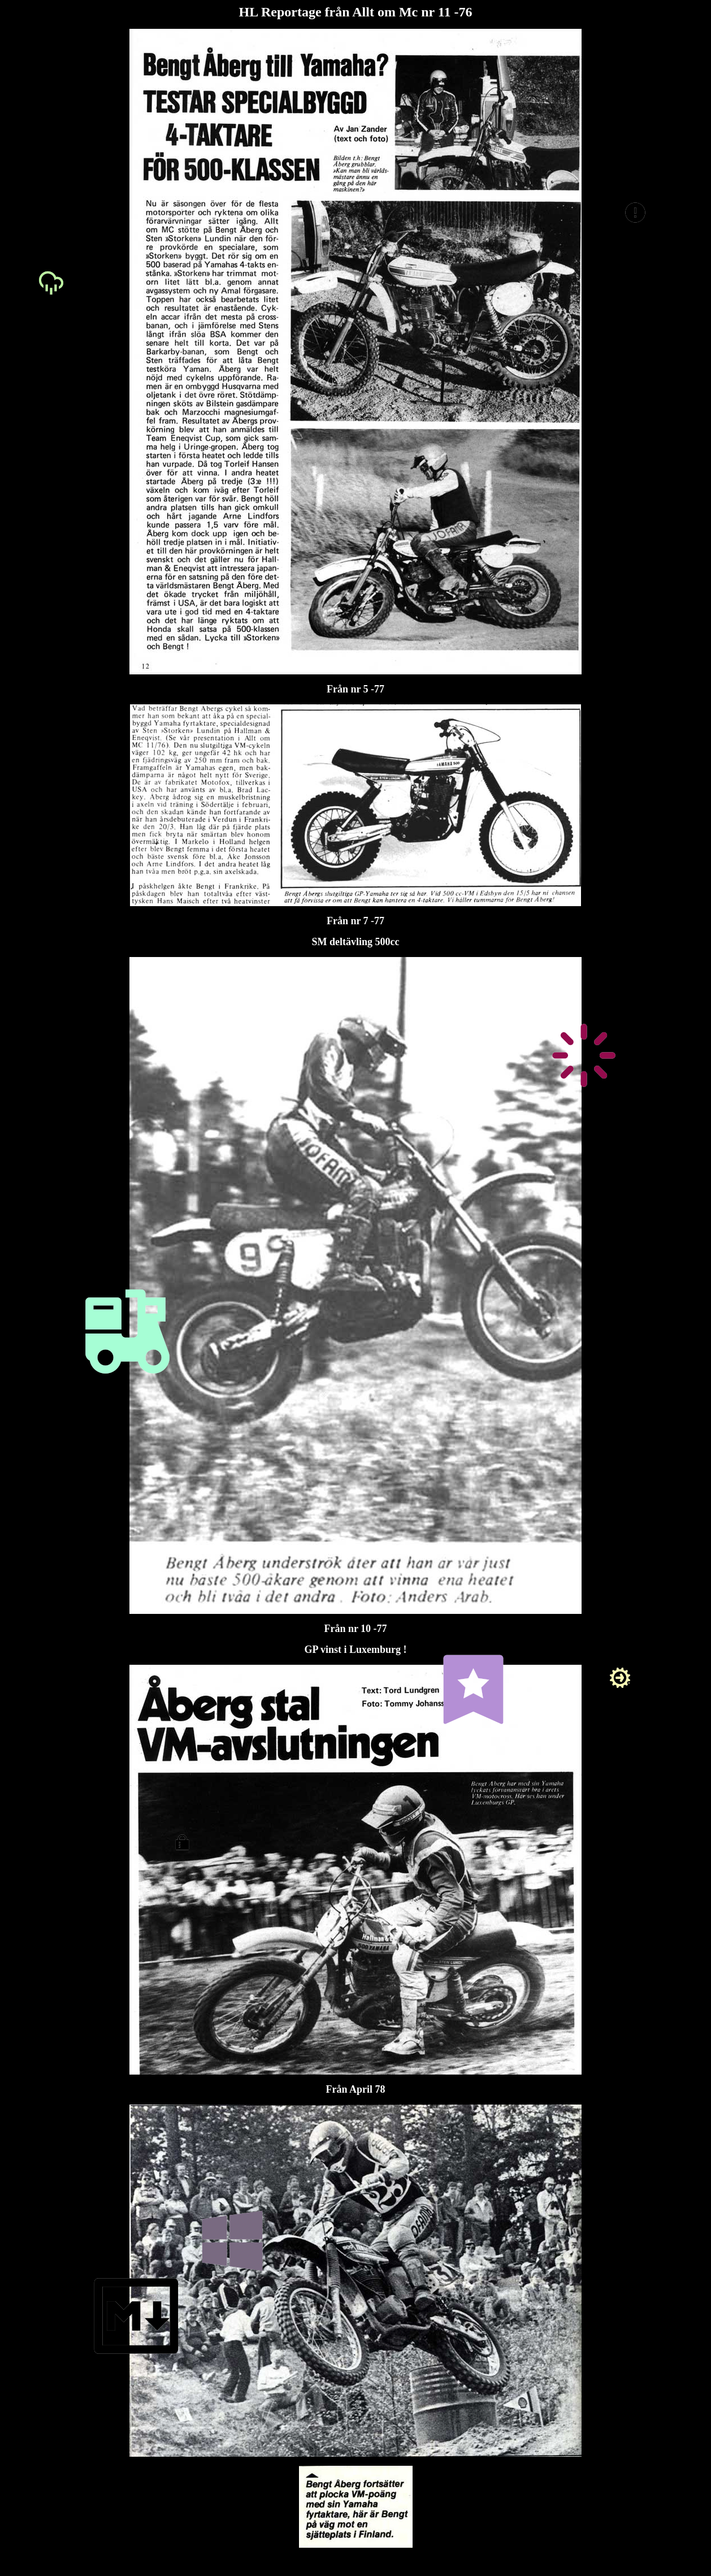 The image size is (711, 2576). Describe the element at coordinates (136, 2316) in the screenshot. I see `indicates markdown formatting is available` at that location.